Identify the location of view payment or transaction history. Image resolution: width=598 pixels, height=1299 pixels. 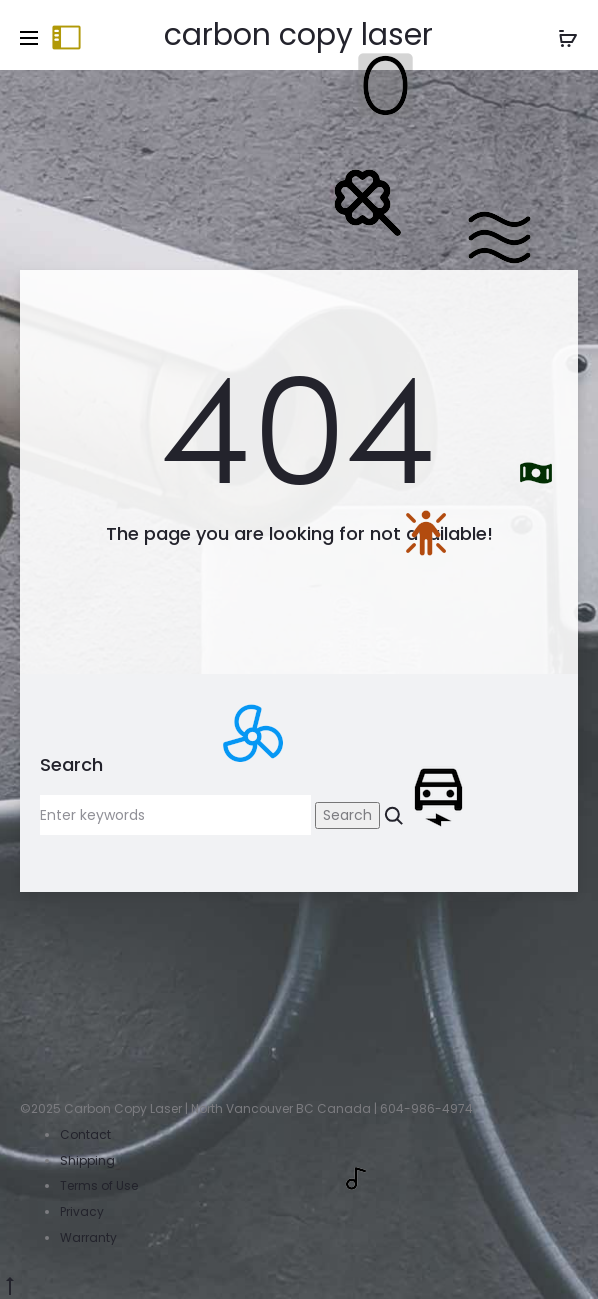
(536, 473).